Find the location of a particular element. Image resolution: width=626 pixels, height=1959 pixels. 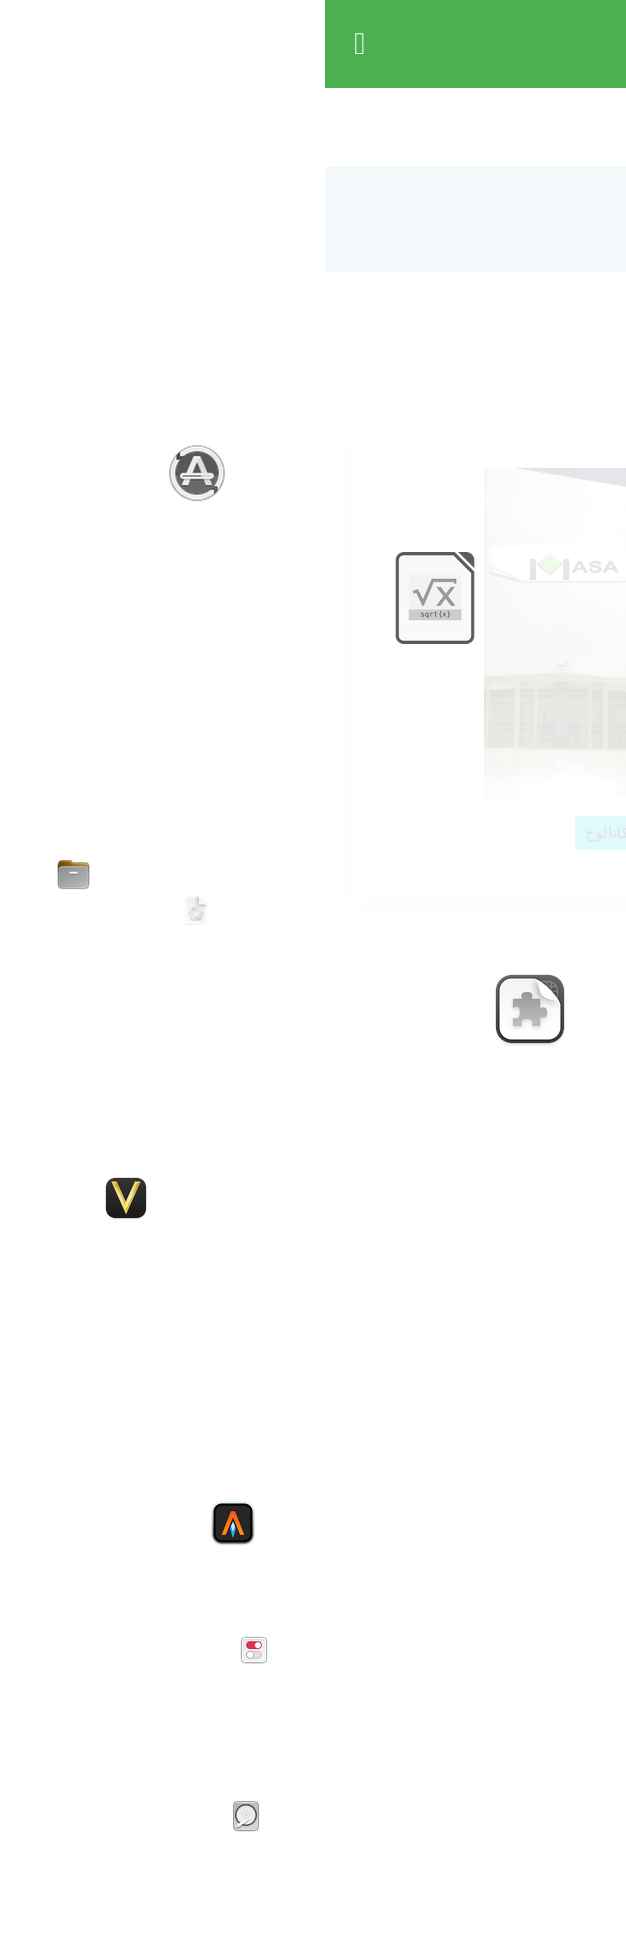

open libreoffice templates is located at coordinates (530, 1009).